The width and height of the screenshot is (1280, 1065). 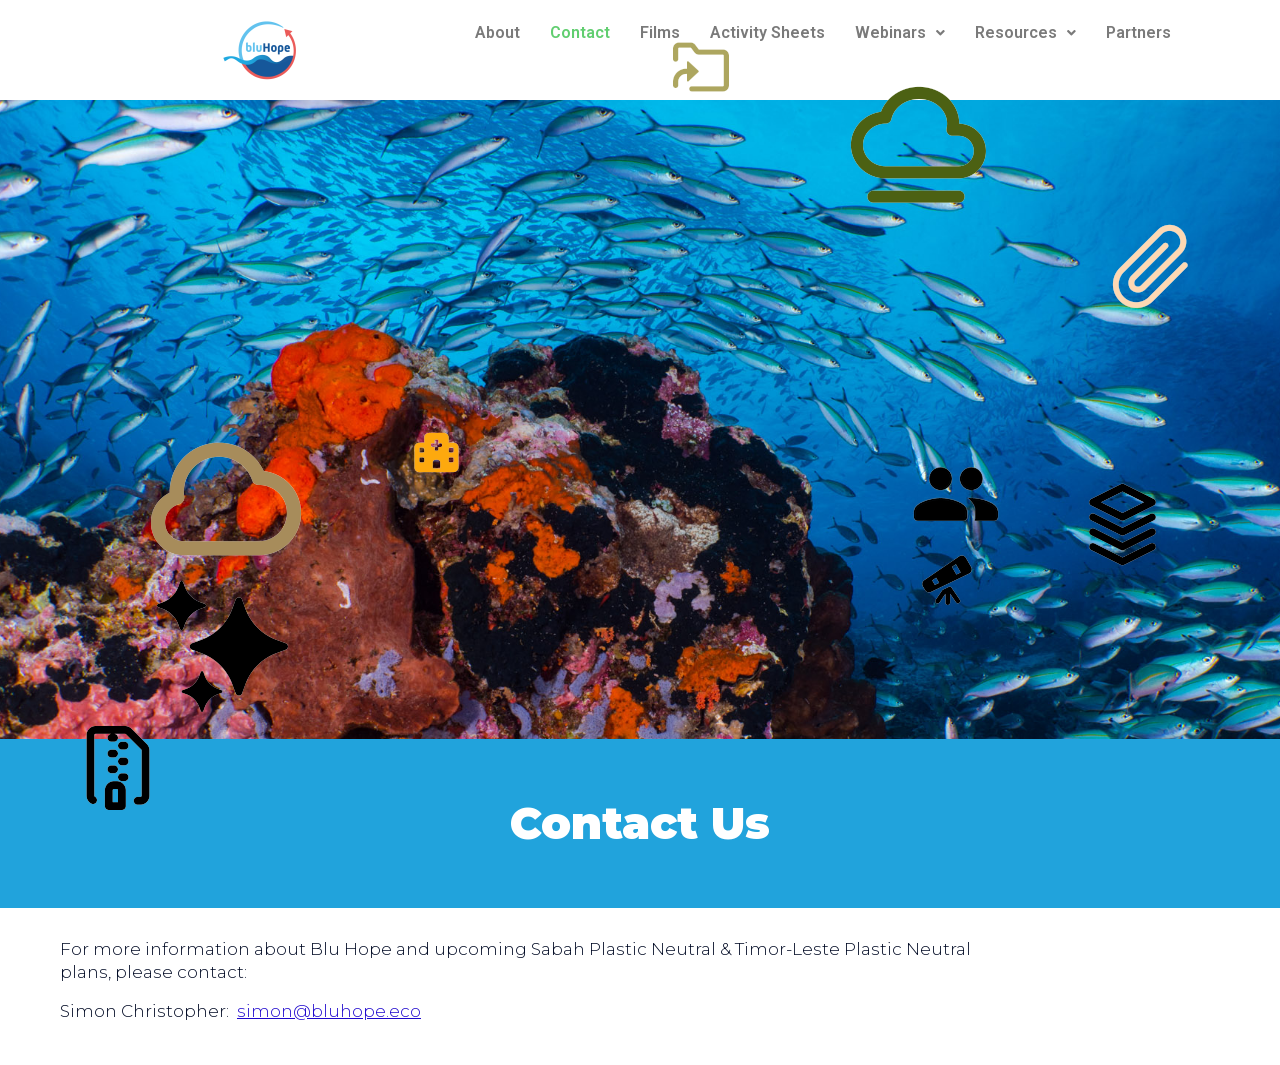 I want to click on indicates AI-generated or enhanced content, so click(x=222, y=646).